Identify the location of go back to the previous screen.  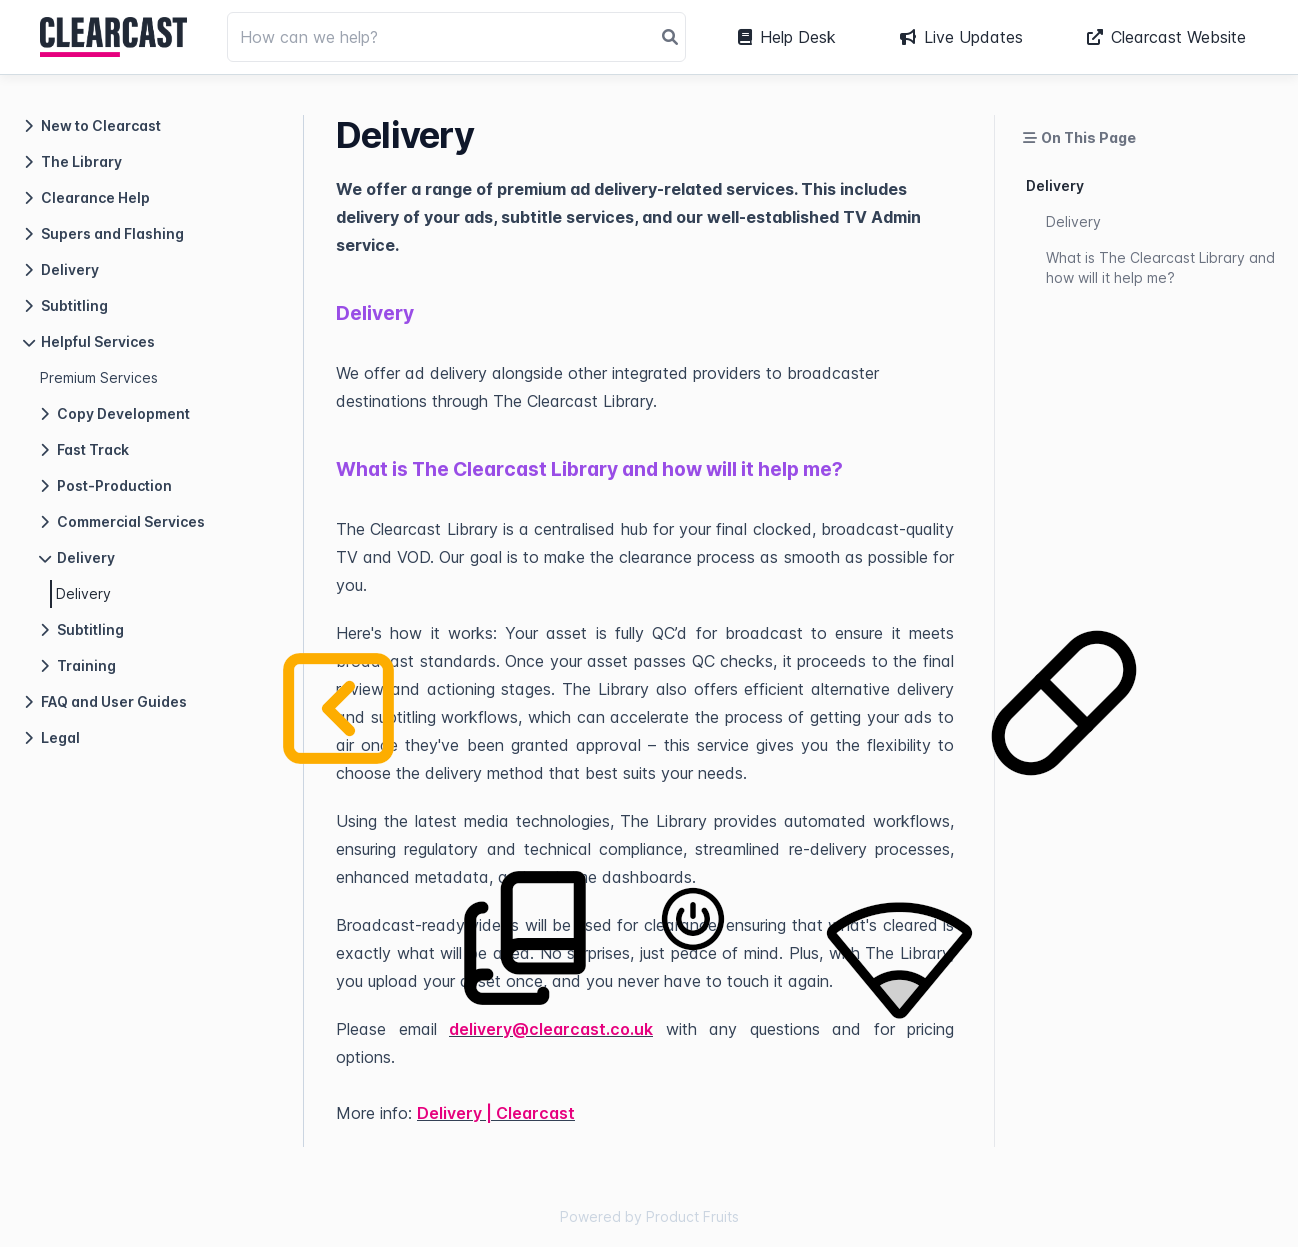
(338, 708).